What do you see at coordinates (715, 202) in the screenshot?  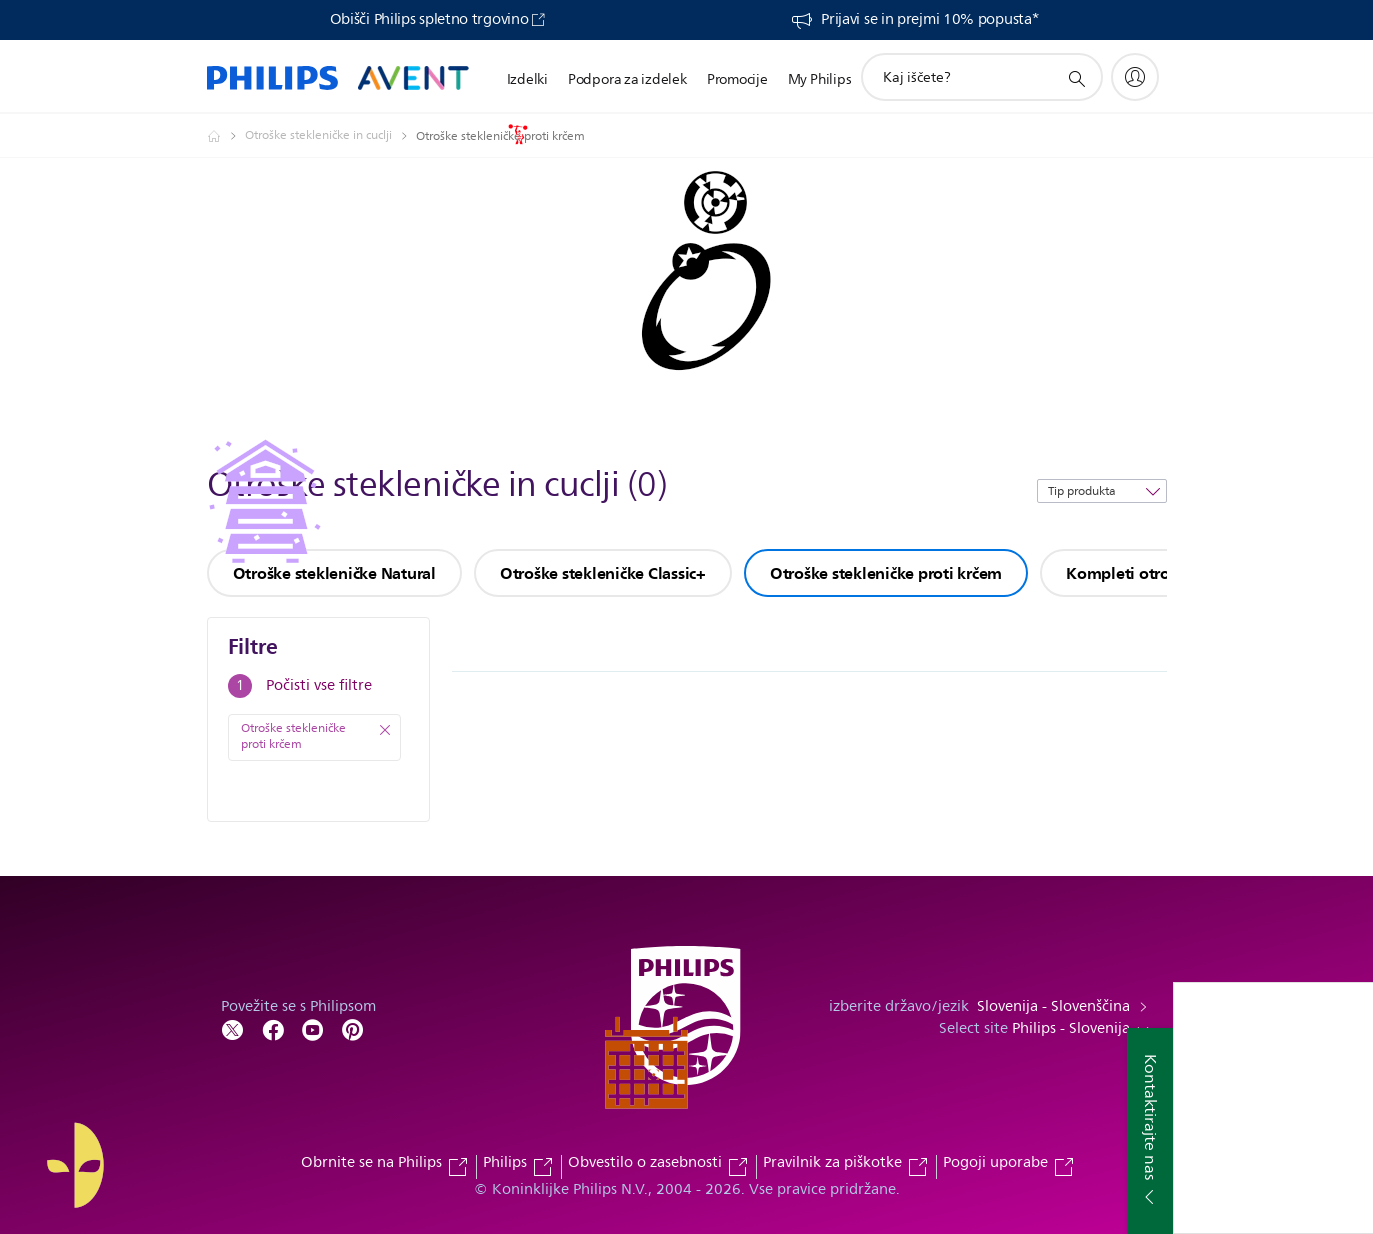 I see `track digital footprint or online activity` at bounding box center [715, 202].